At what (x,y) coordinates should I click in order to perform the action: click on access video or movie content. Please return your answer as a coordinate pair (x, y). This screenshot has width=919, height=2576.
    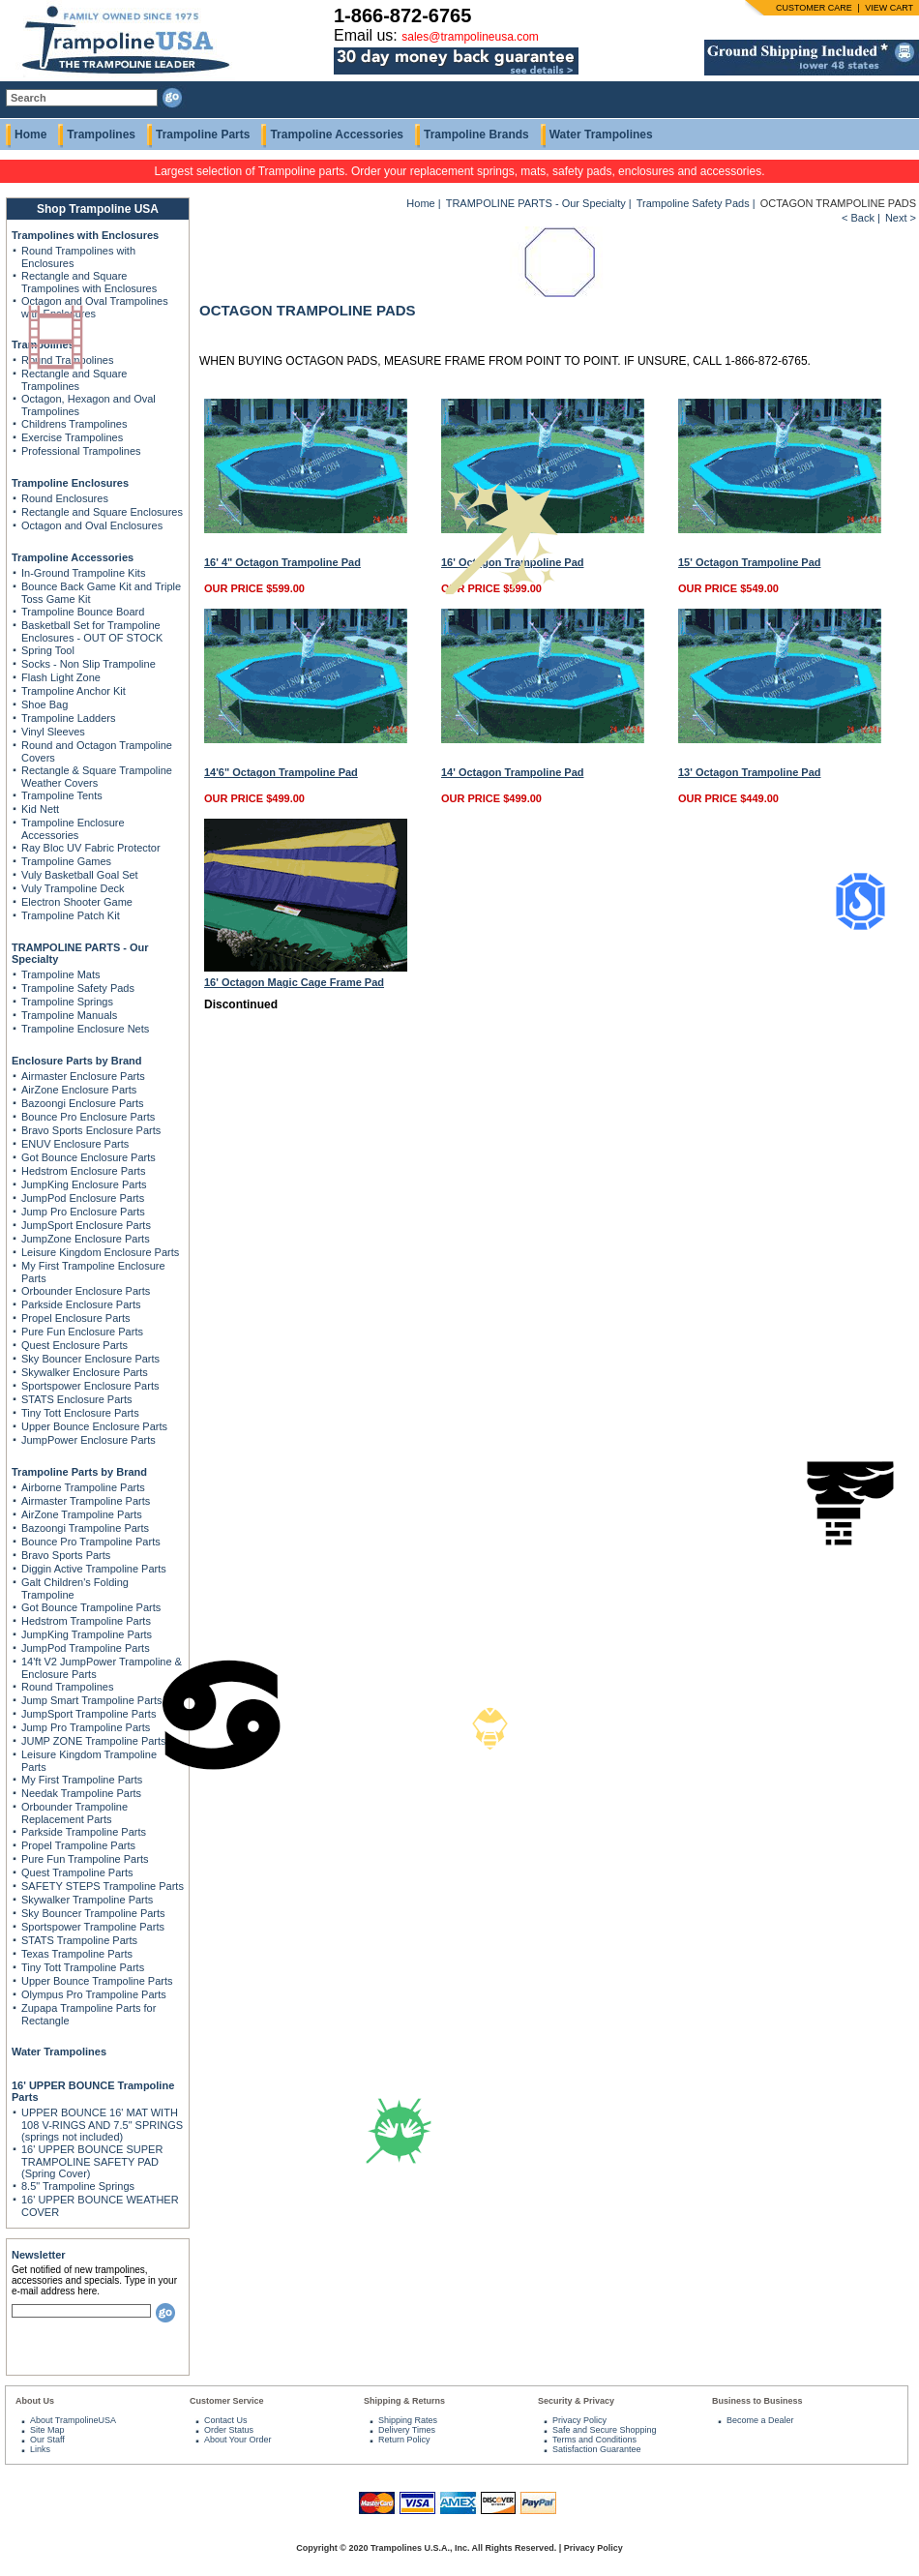
    Looking at the image, I should click on (55, 337).